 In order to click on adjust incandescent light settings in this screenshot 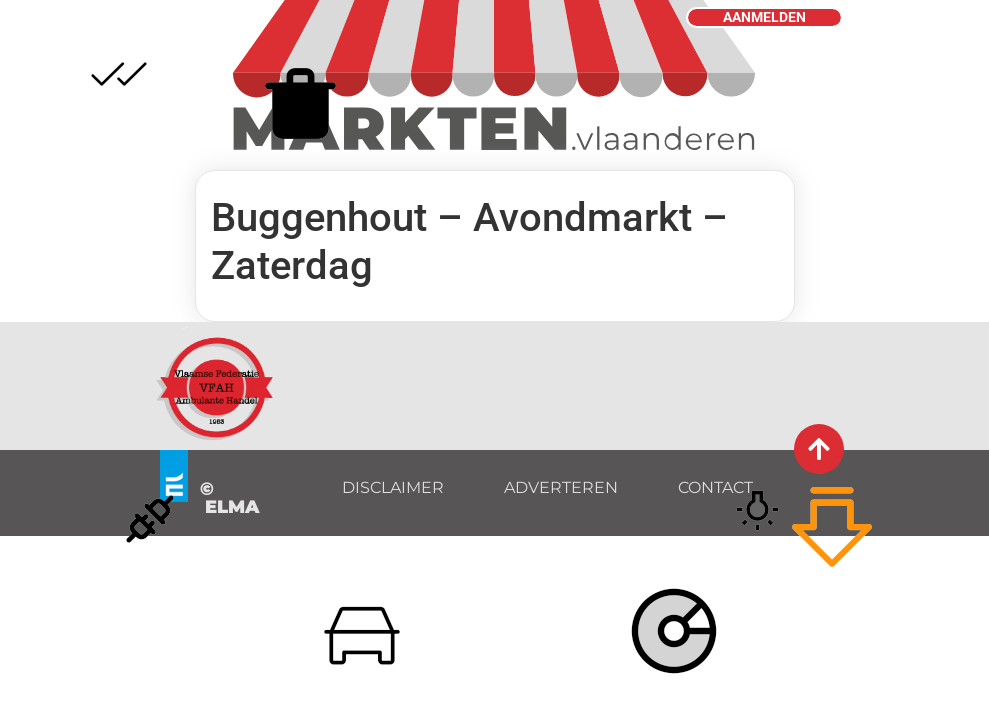, I will do `click(757, 509)`.